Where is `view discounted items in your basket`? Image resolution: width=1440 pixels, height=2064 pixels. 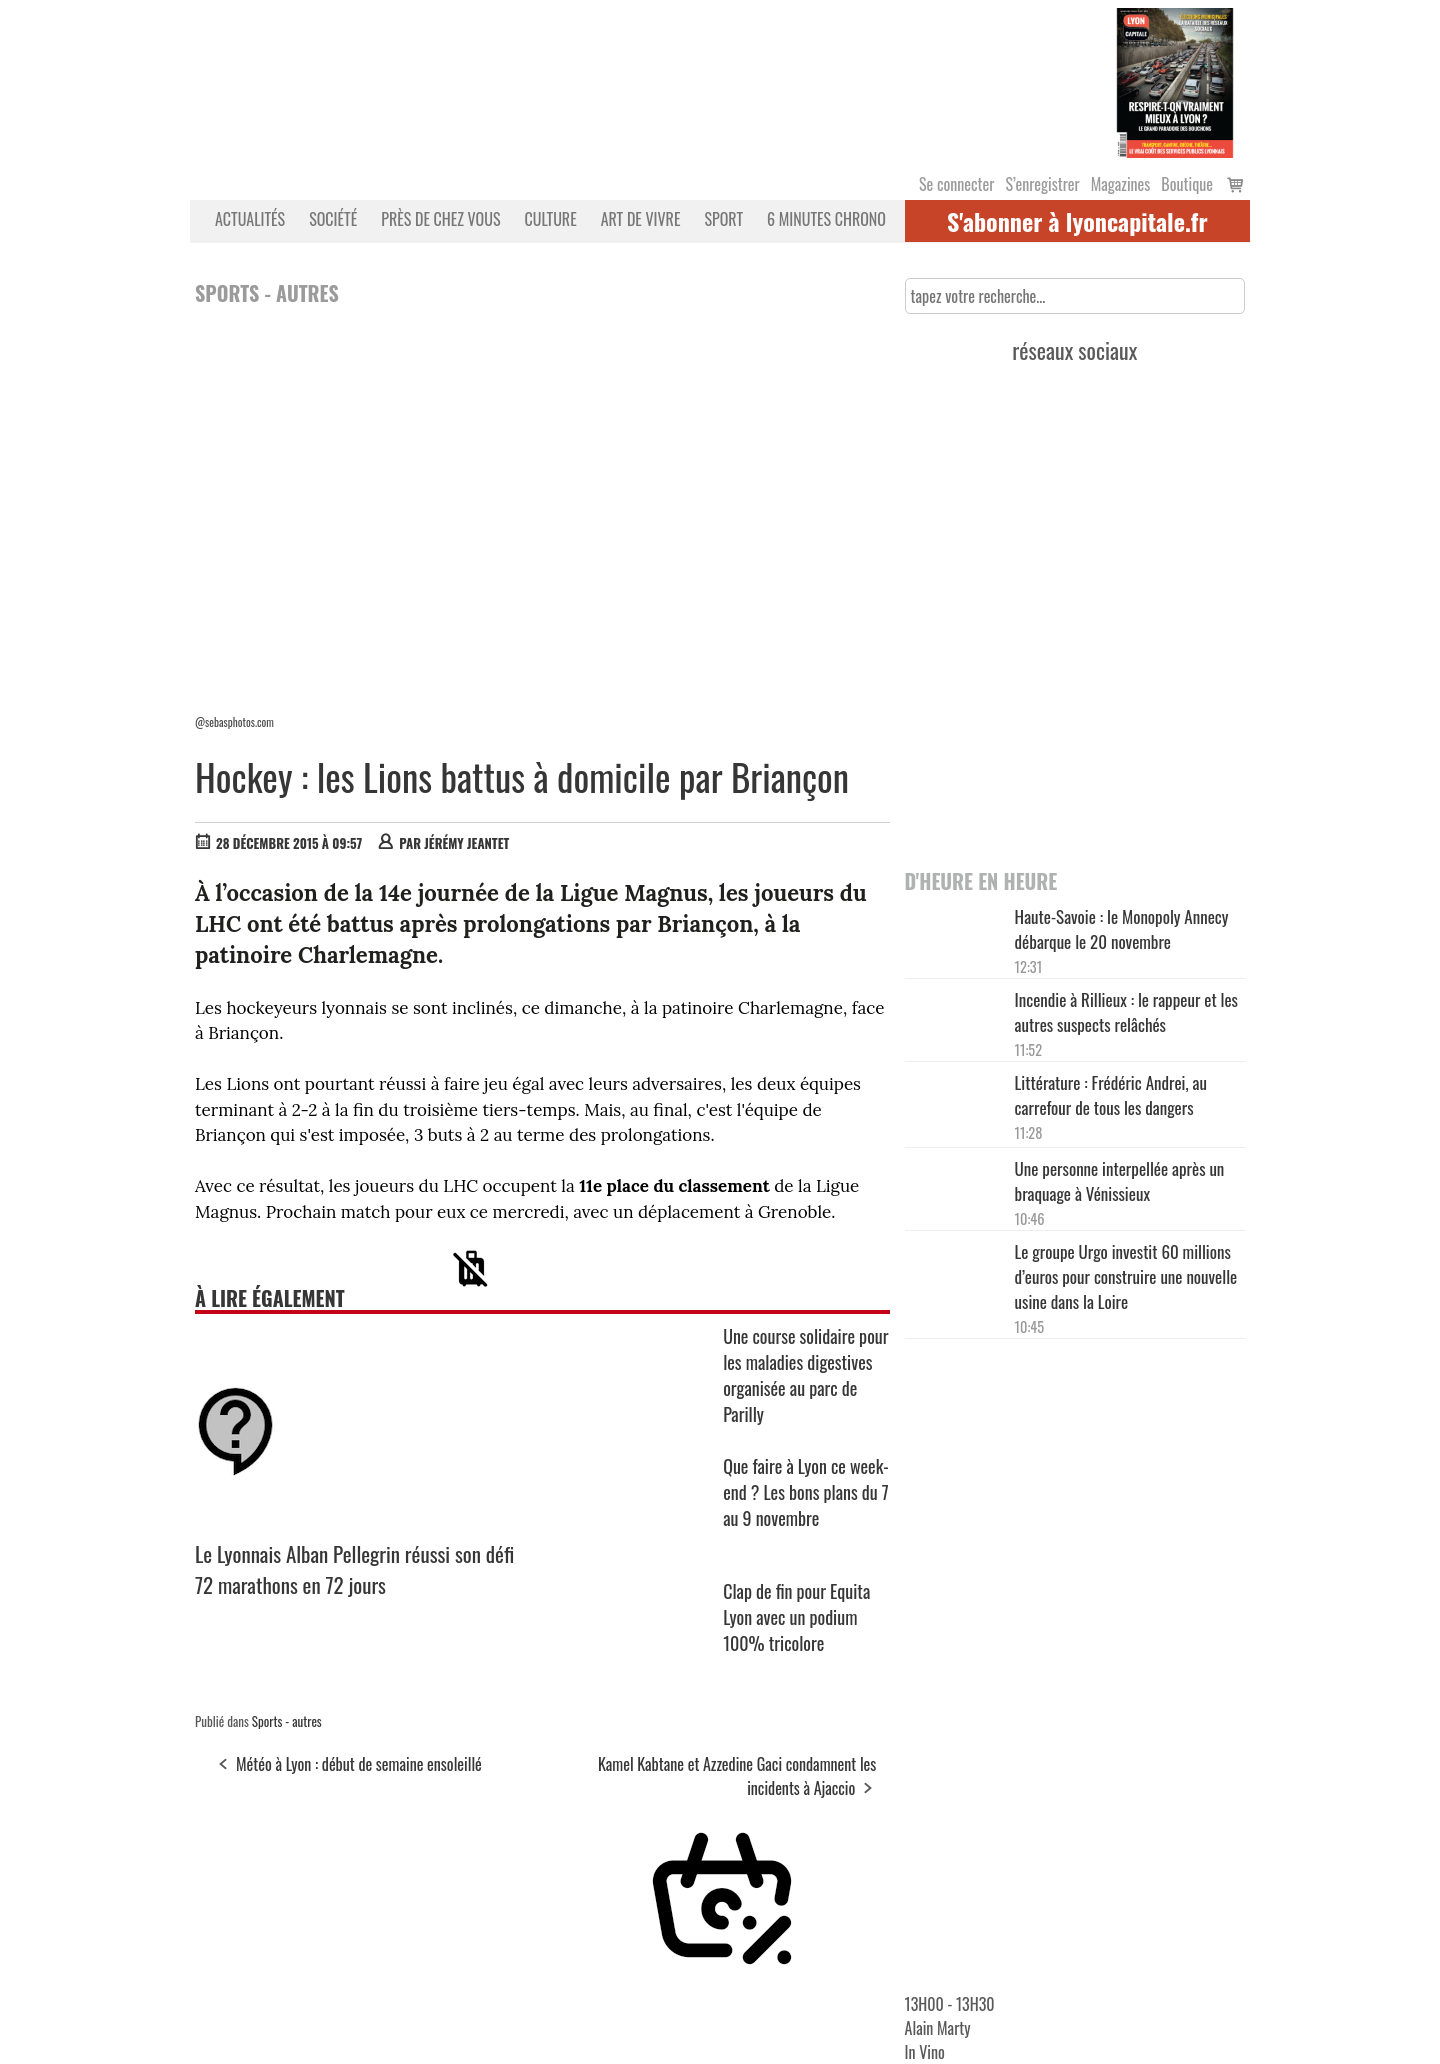 view discounted items in your basket is located at coordinates (722, 1895).